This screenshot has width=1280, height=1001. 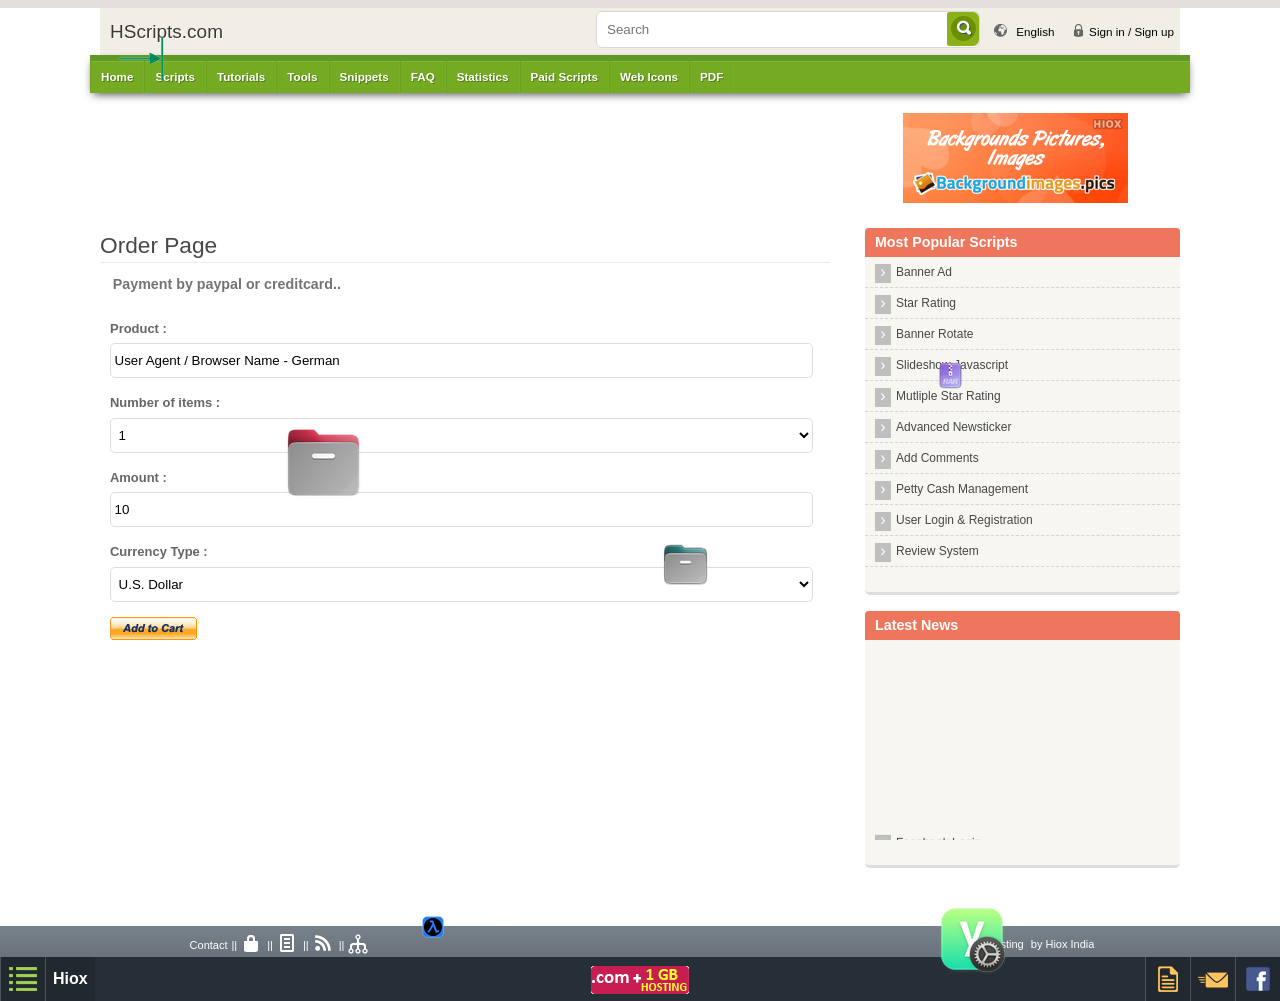 I want to click on launch half-life: blue shift game, so click(x=433, y=927).